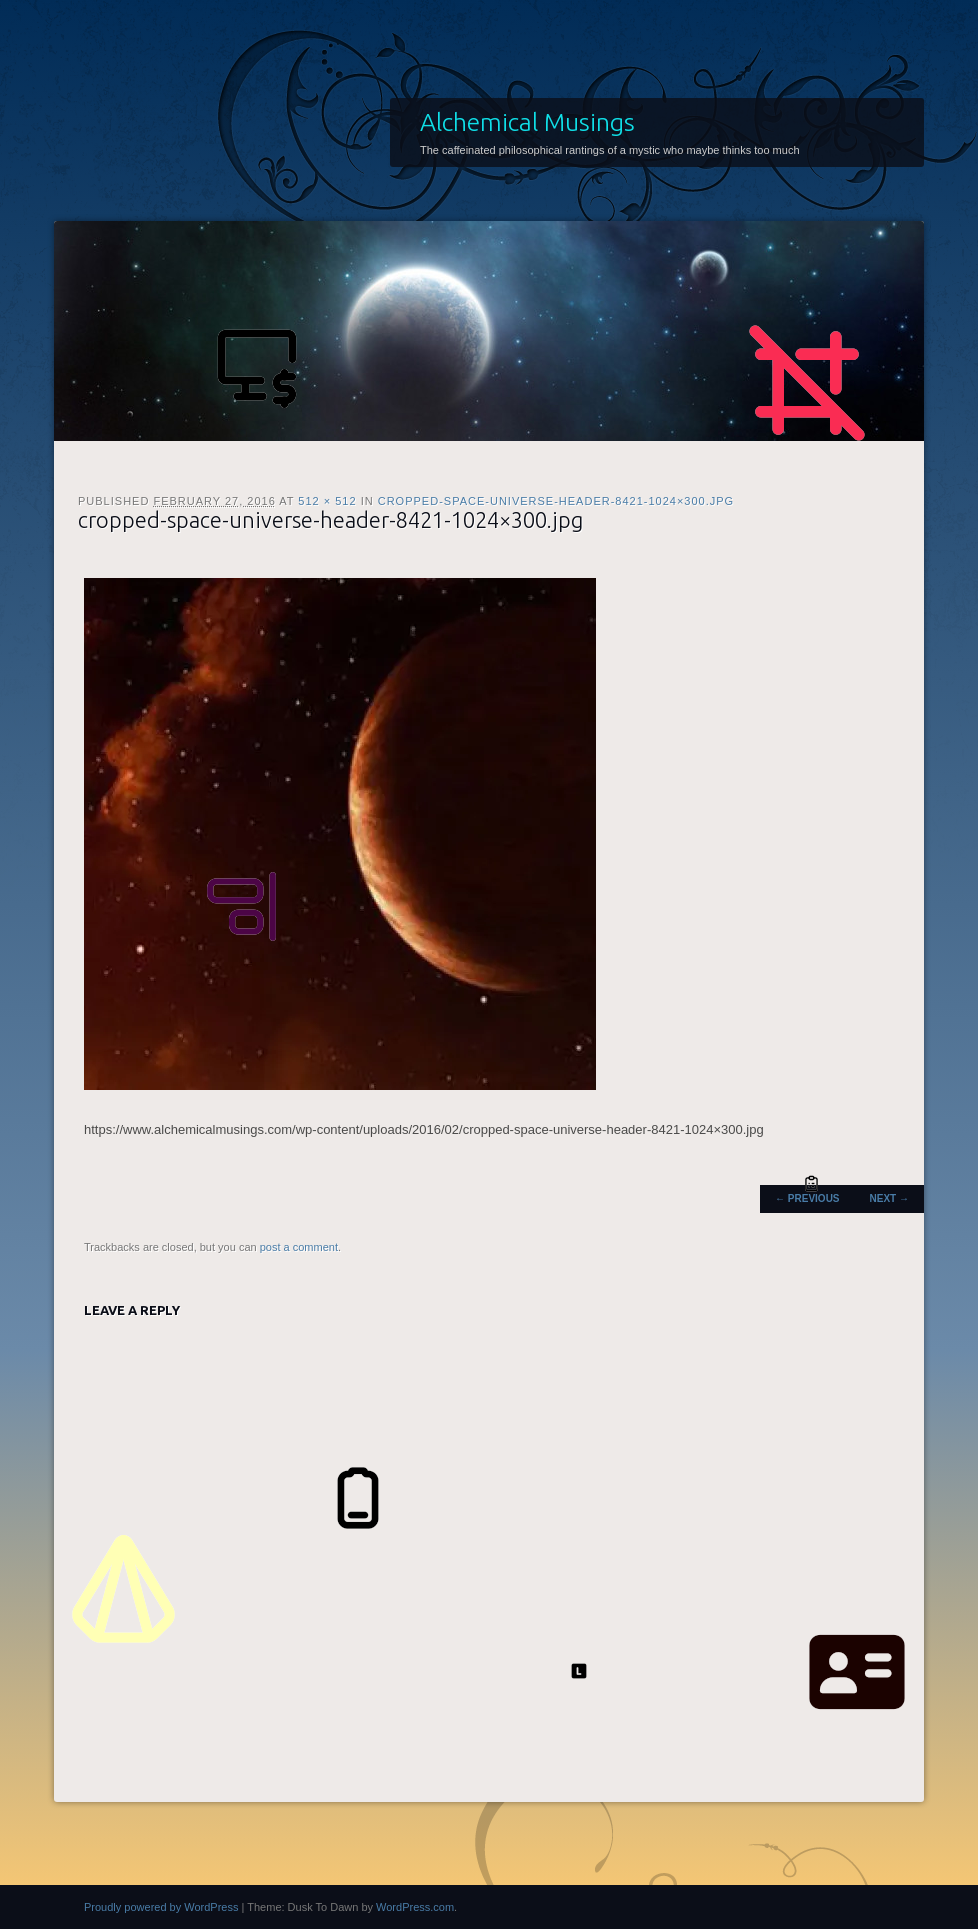 The width and height of the screenshot is (978, 1929). I want to click on indicates an item or category labeled "L", so click(579, 1671).